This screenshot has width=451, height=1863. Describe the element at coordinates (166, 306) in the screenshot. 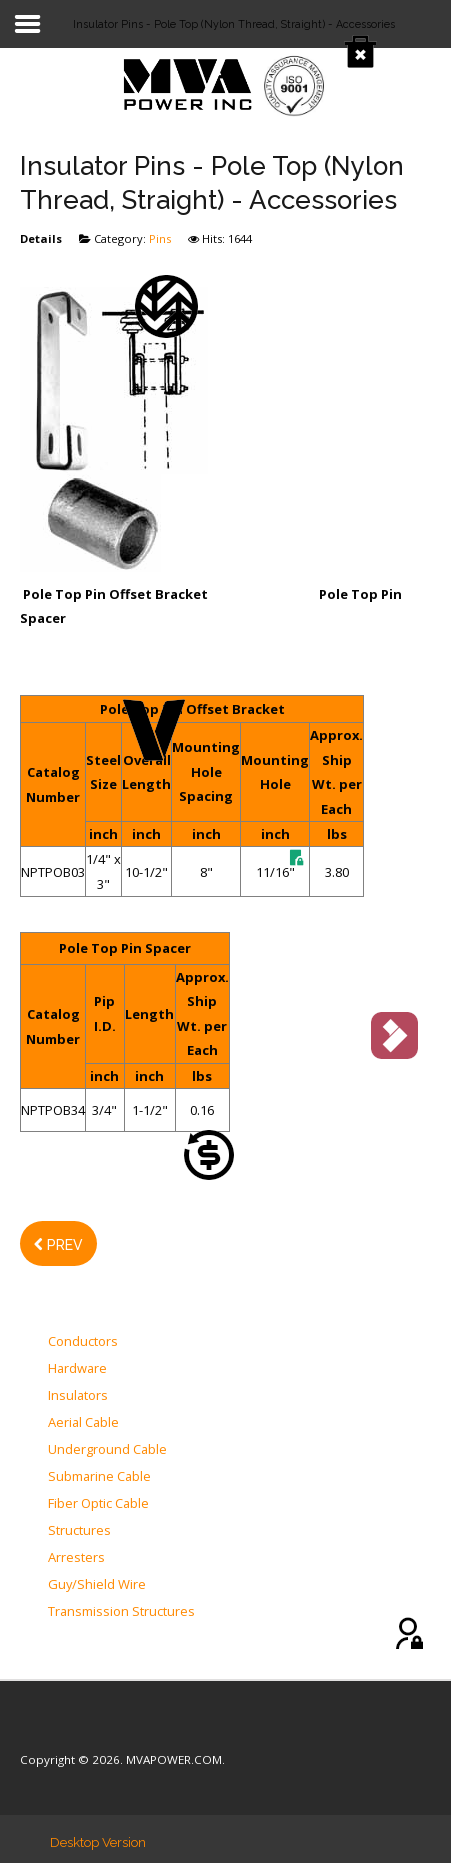

I see `wasabi cloud storage service logo` at that location.